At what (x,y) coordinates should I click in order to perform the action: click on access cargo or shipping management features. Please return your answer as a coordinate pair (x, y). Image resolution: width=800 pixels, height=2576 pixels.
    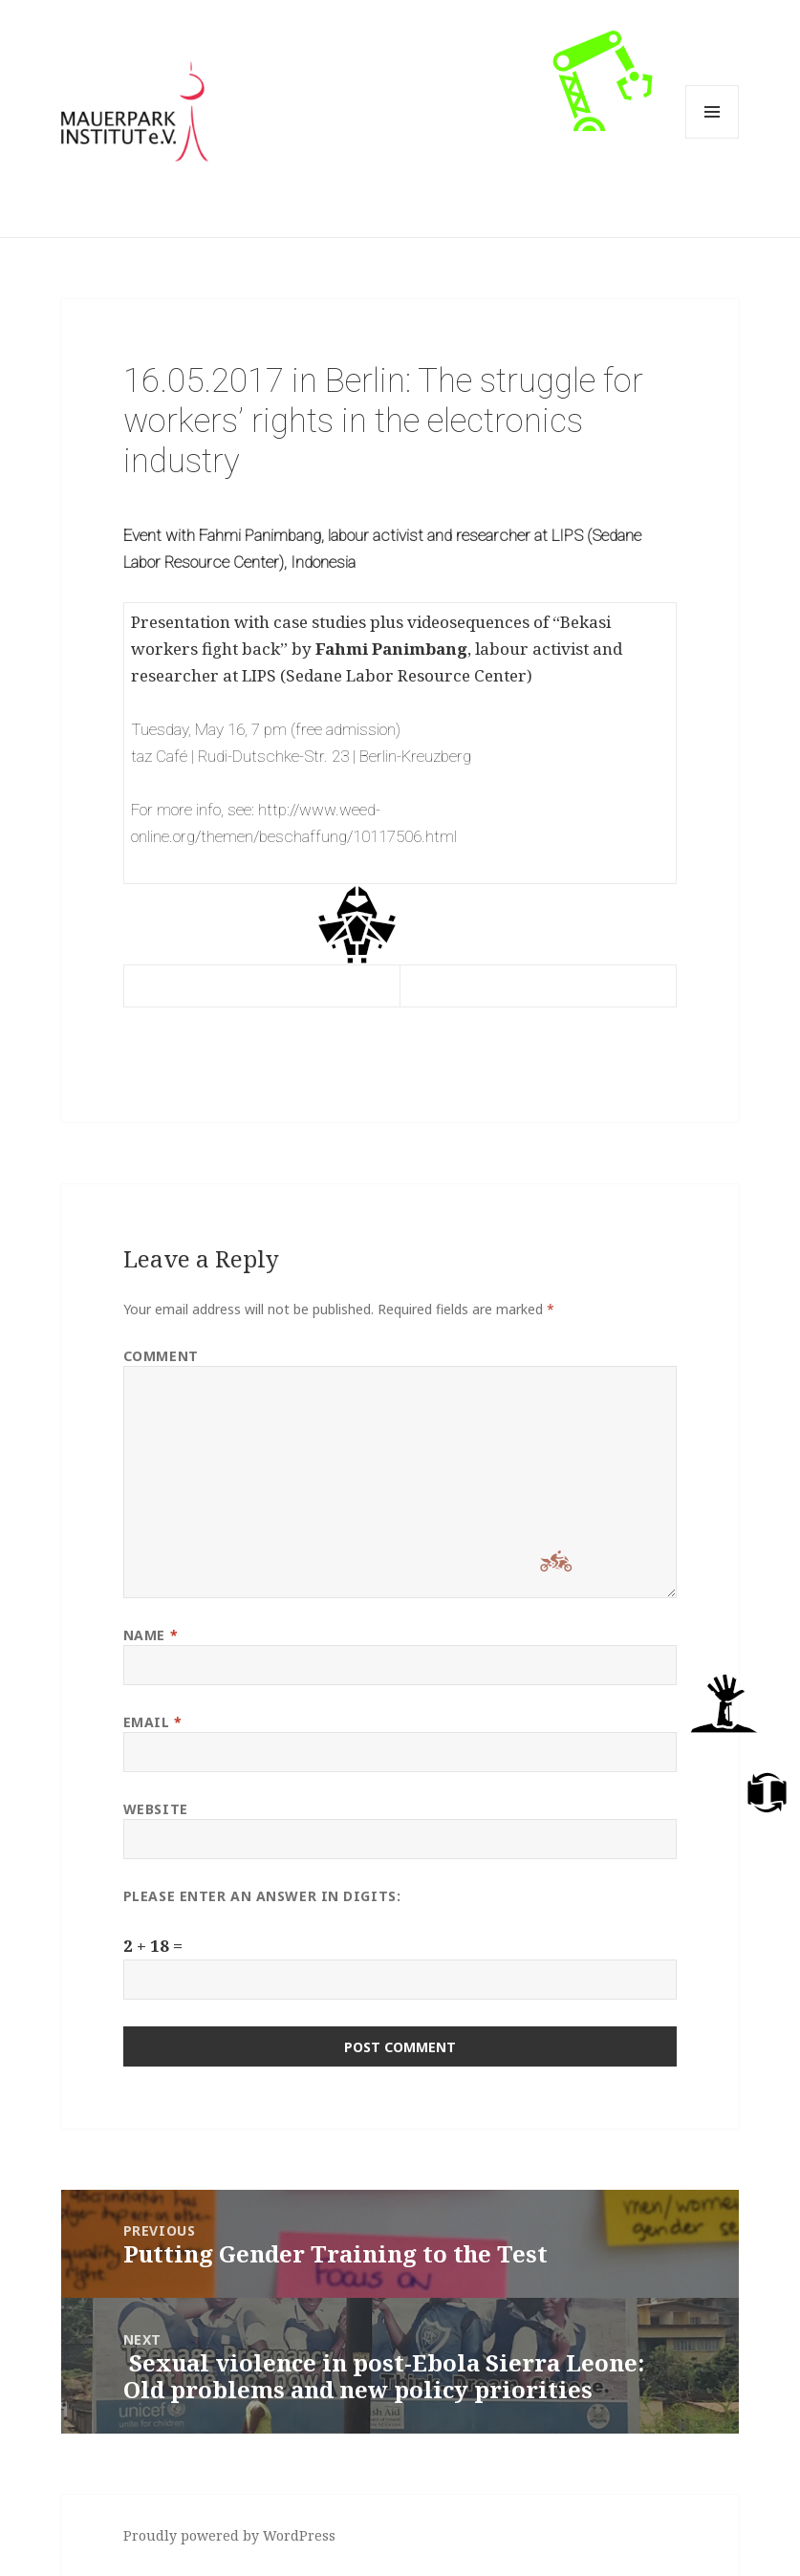
    Looking at the image, I should click on (602, 80).